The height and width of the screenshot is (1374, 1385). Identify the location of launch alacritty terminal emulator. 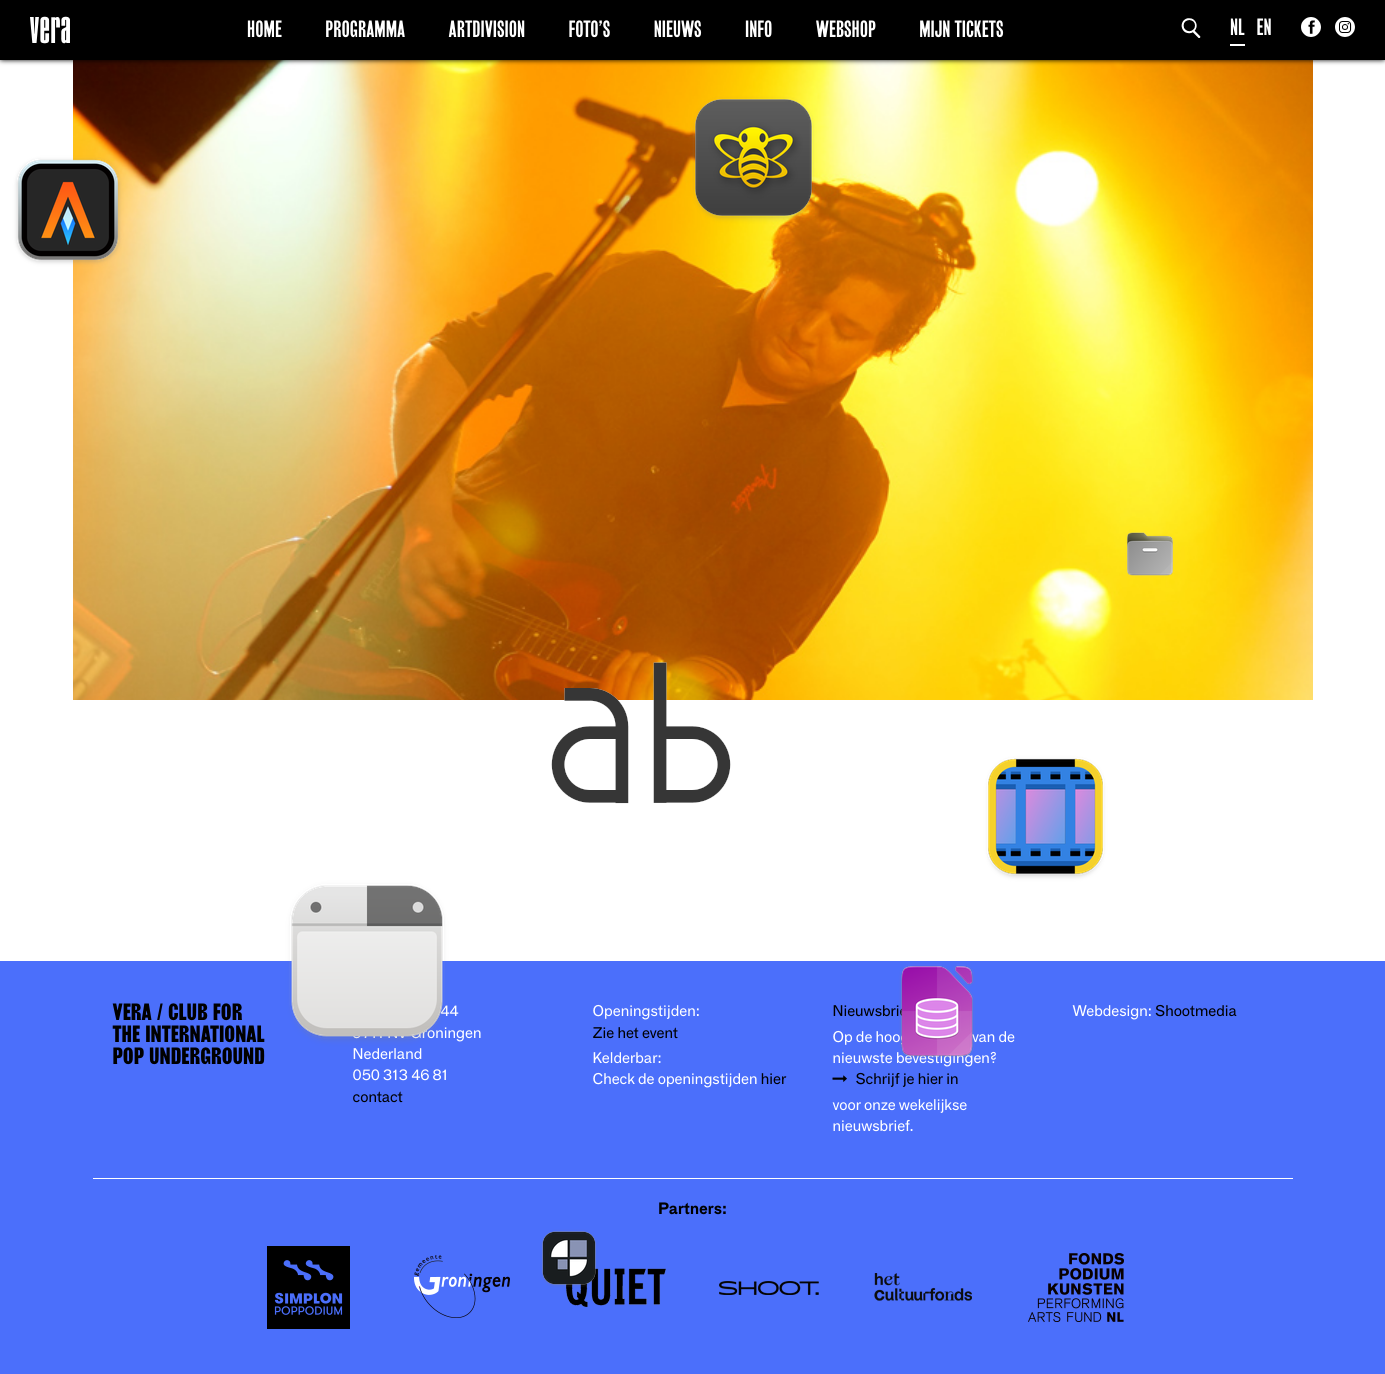
(68, 210).